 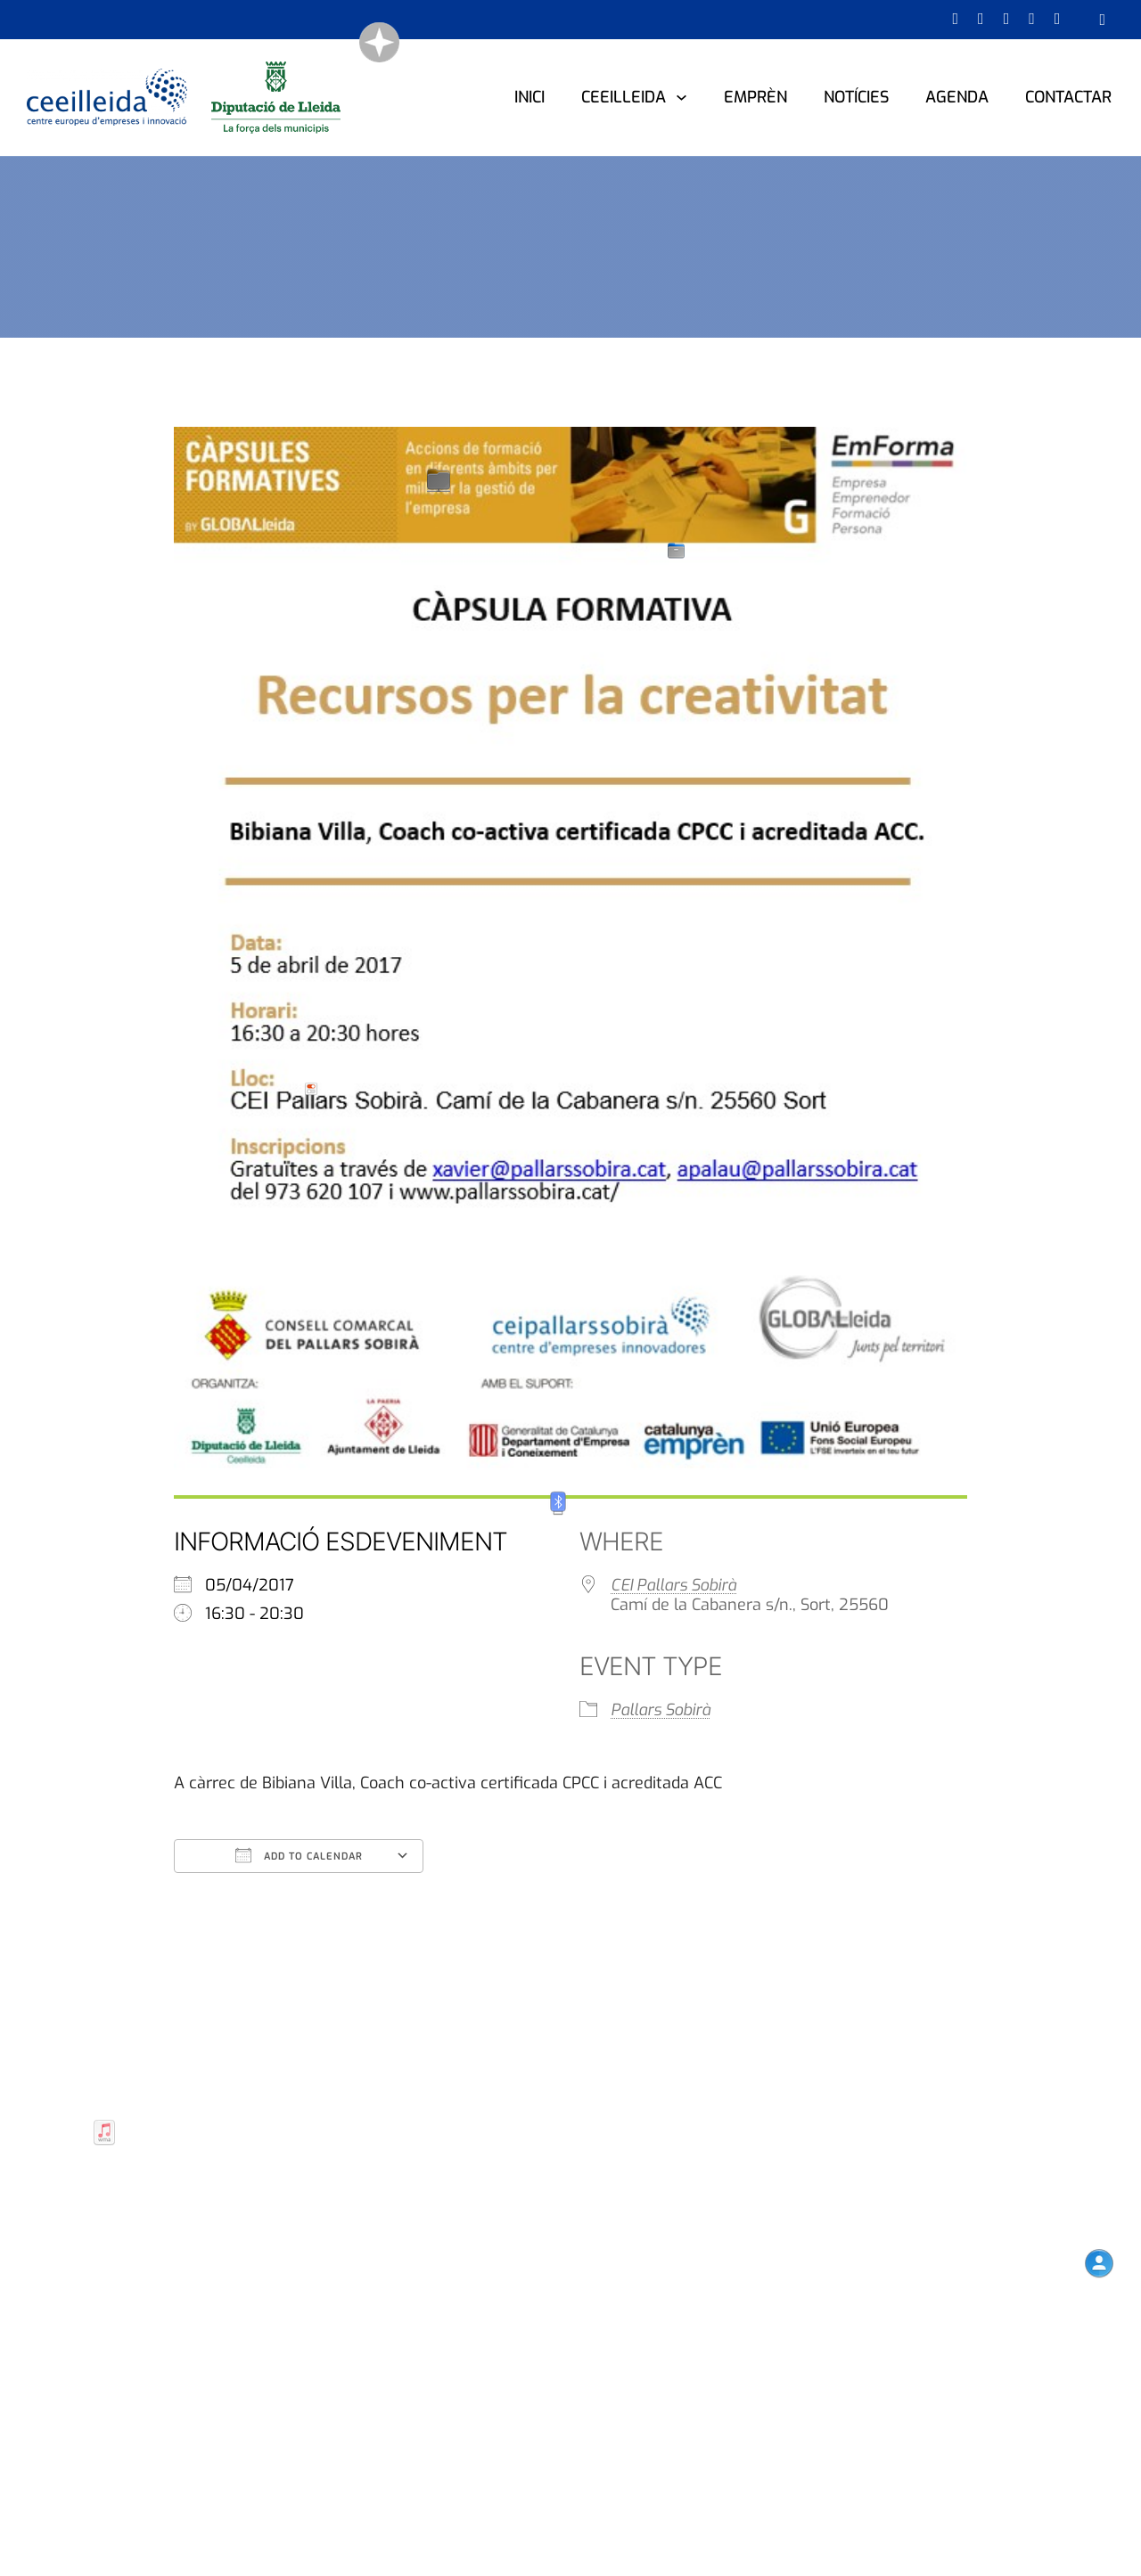 I want to click on default user profile avatar, so click(x=1099, y=2263).